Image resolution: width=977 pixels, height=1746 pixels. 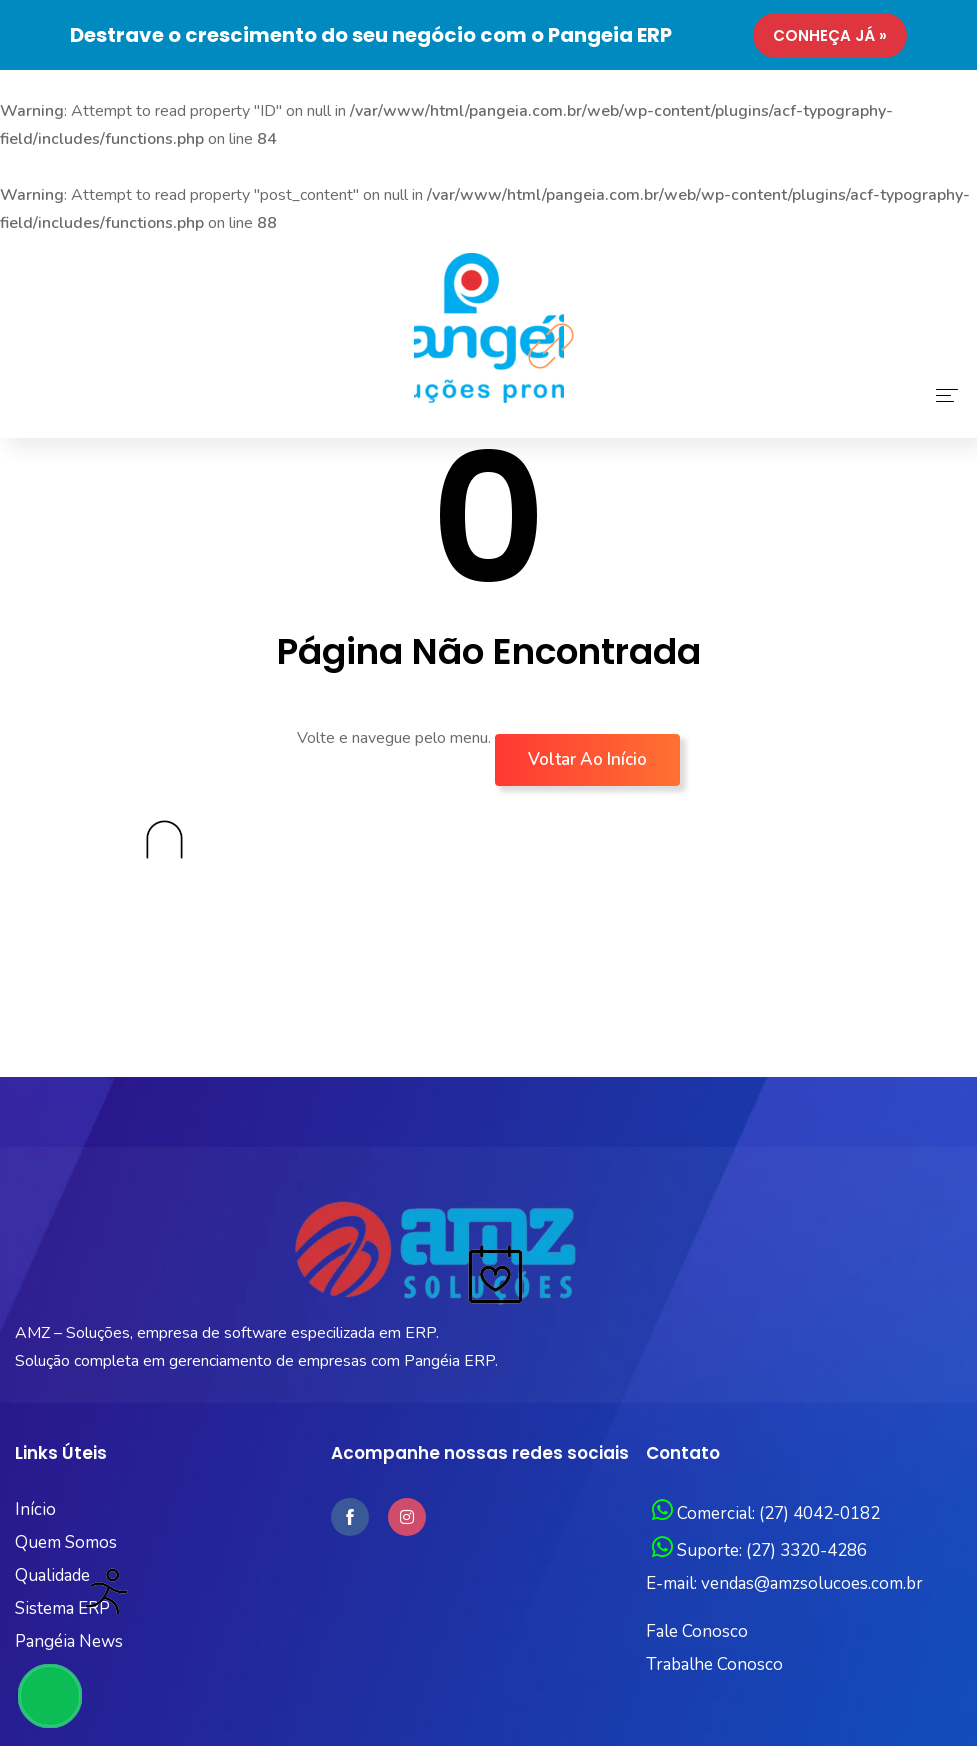 I want to click on view favorite or loved events, so click(x=495, y=1276).